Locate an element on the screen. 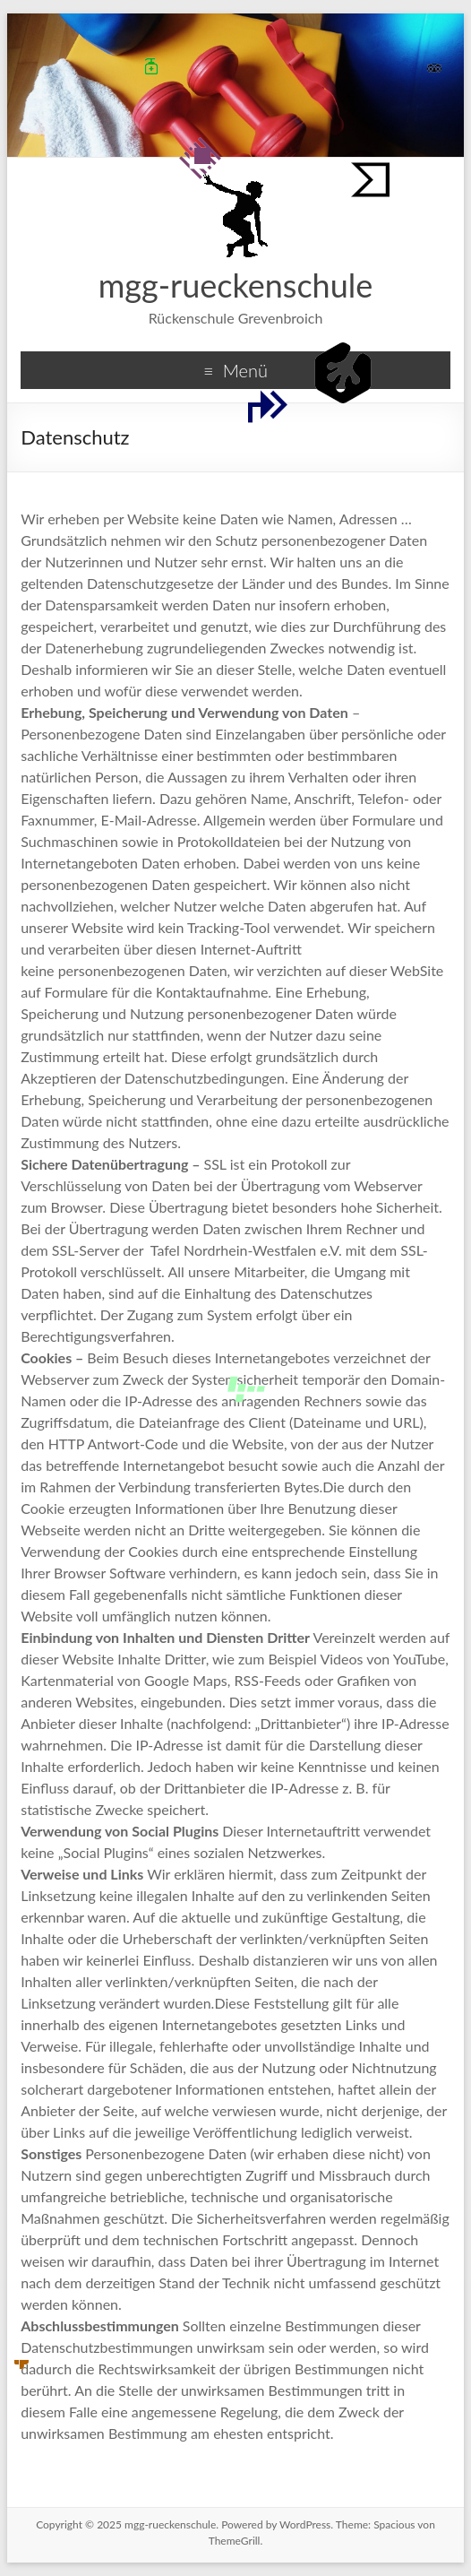  link to Treehouse learning platform is located at coordinates (343, 373).